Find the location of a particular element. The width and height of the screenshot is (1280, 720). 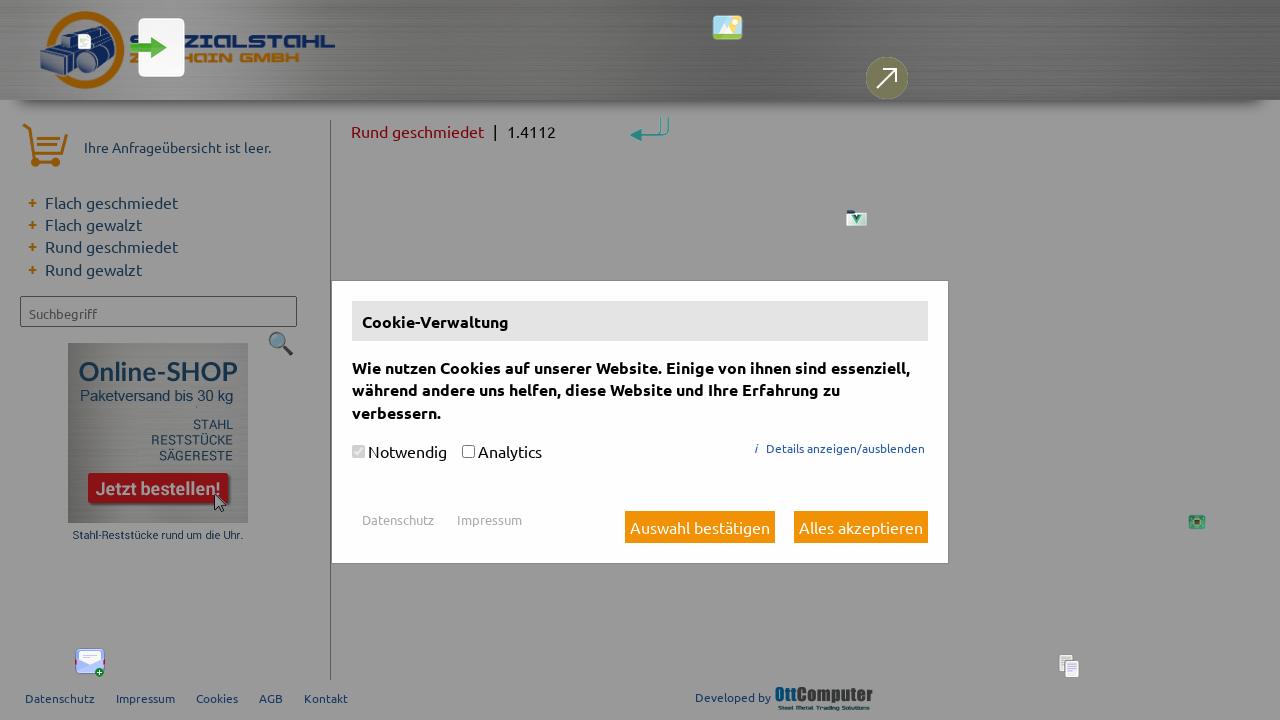

import a document or file is located at coordinates (161, 47).